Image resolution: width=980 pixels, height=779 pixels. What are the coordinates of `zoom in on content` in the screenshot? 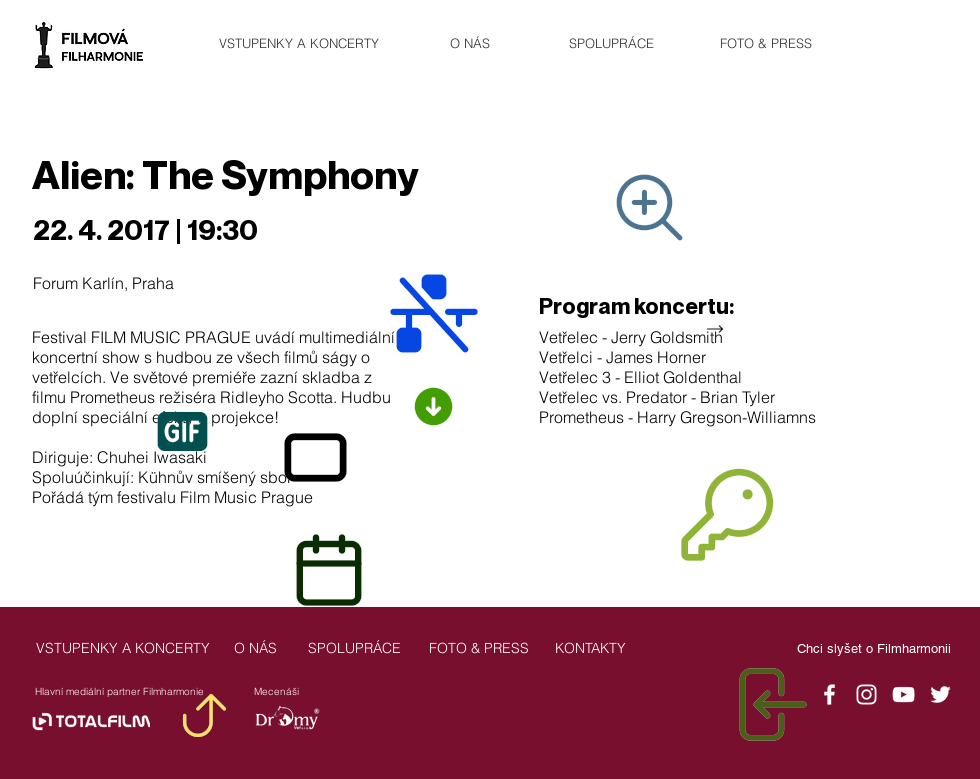 It's located at (649, 207).